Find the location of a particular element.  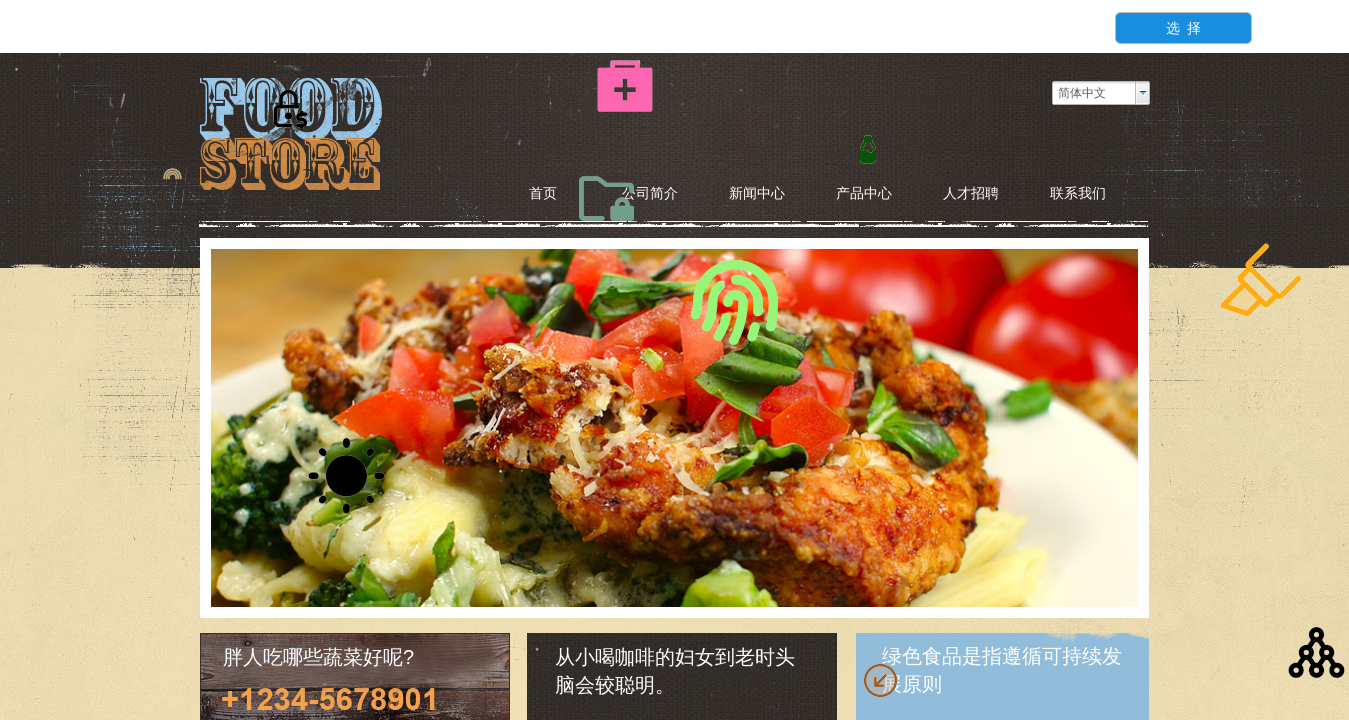

highlight or mark selected text is located at coordinates (1258, 284).